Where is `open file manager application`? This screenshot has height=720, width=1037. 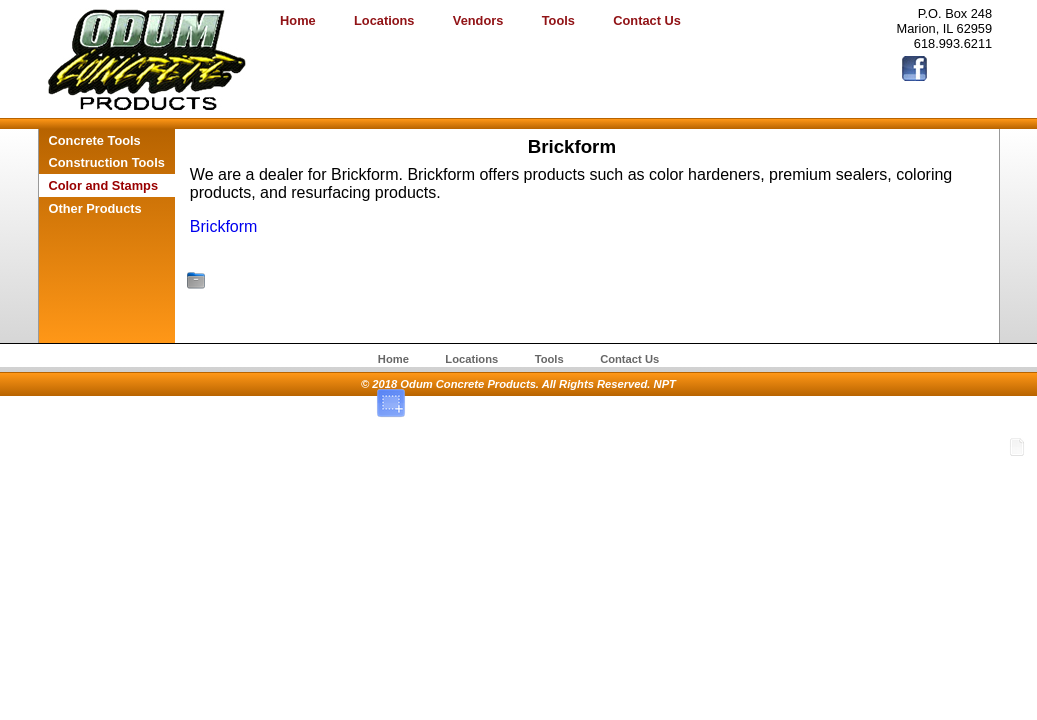
open file manager application is located at coordinates (196, 280).